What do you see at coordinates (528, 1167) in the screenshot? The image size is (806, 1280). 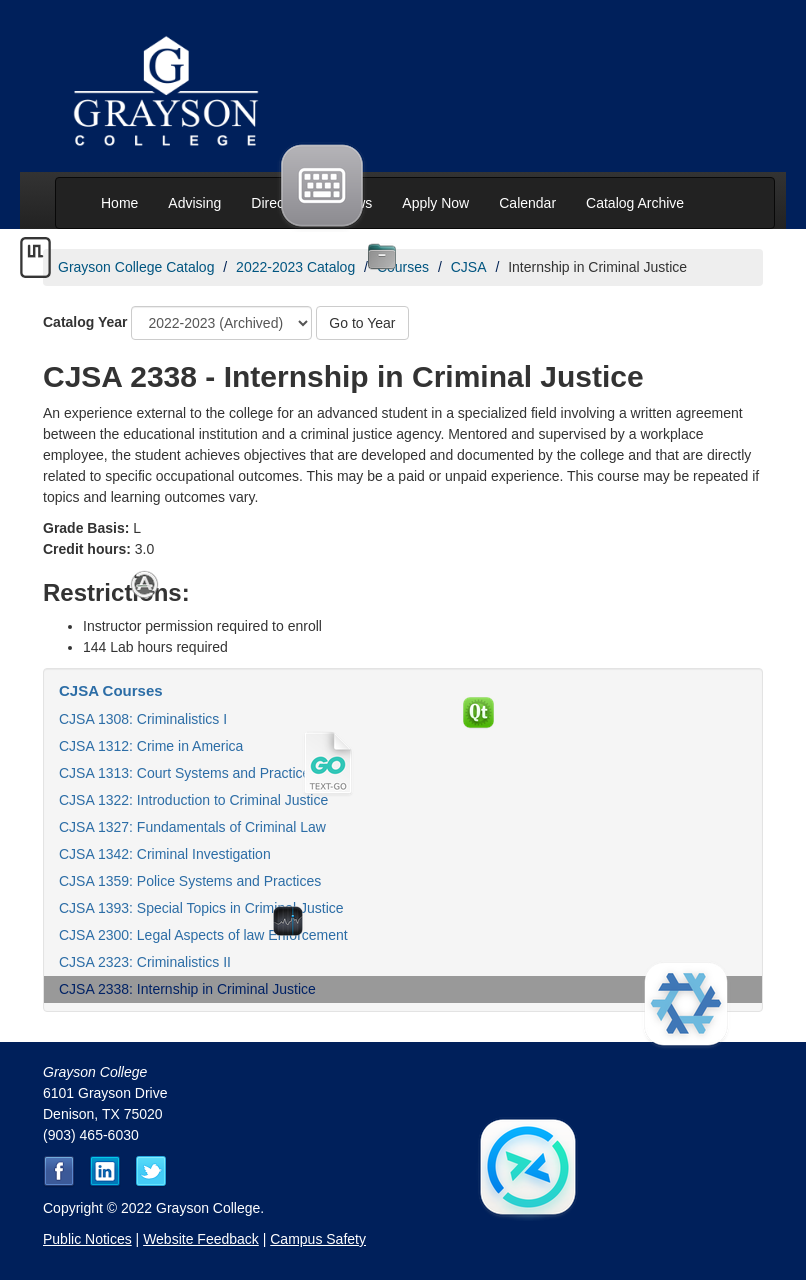 I see `launch remmina remote desktop client` at bounding box center [528, 1167].